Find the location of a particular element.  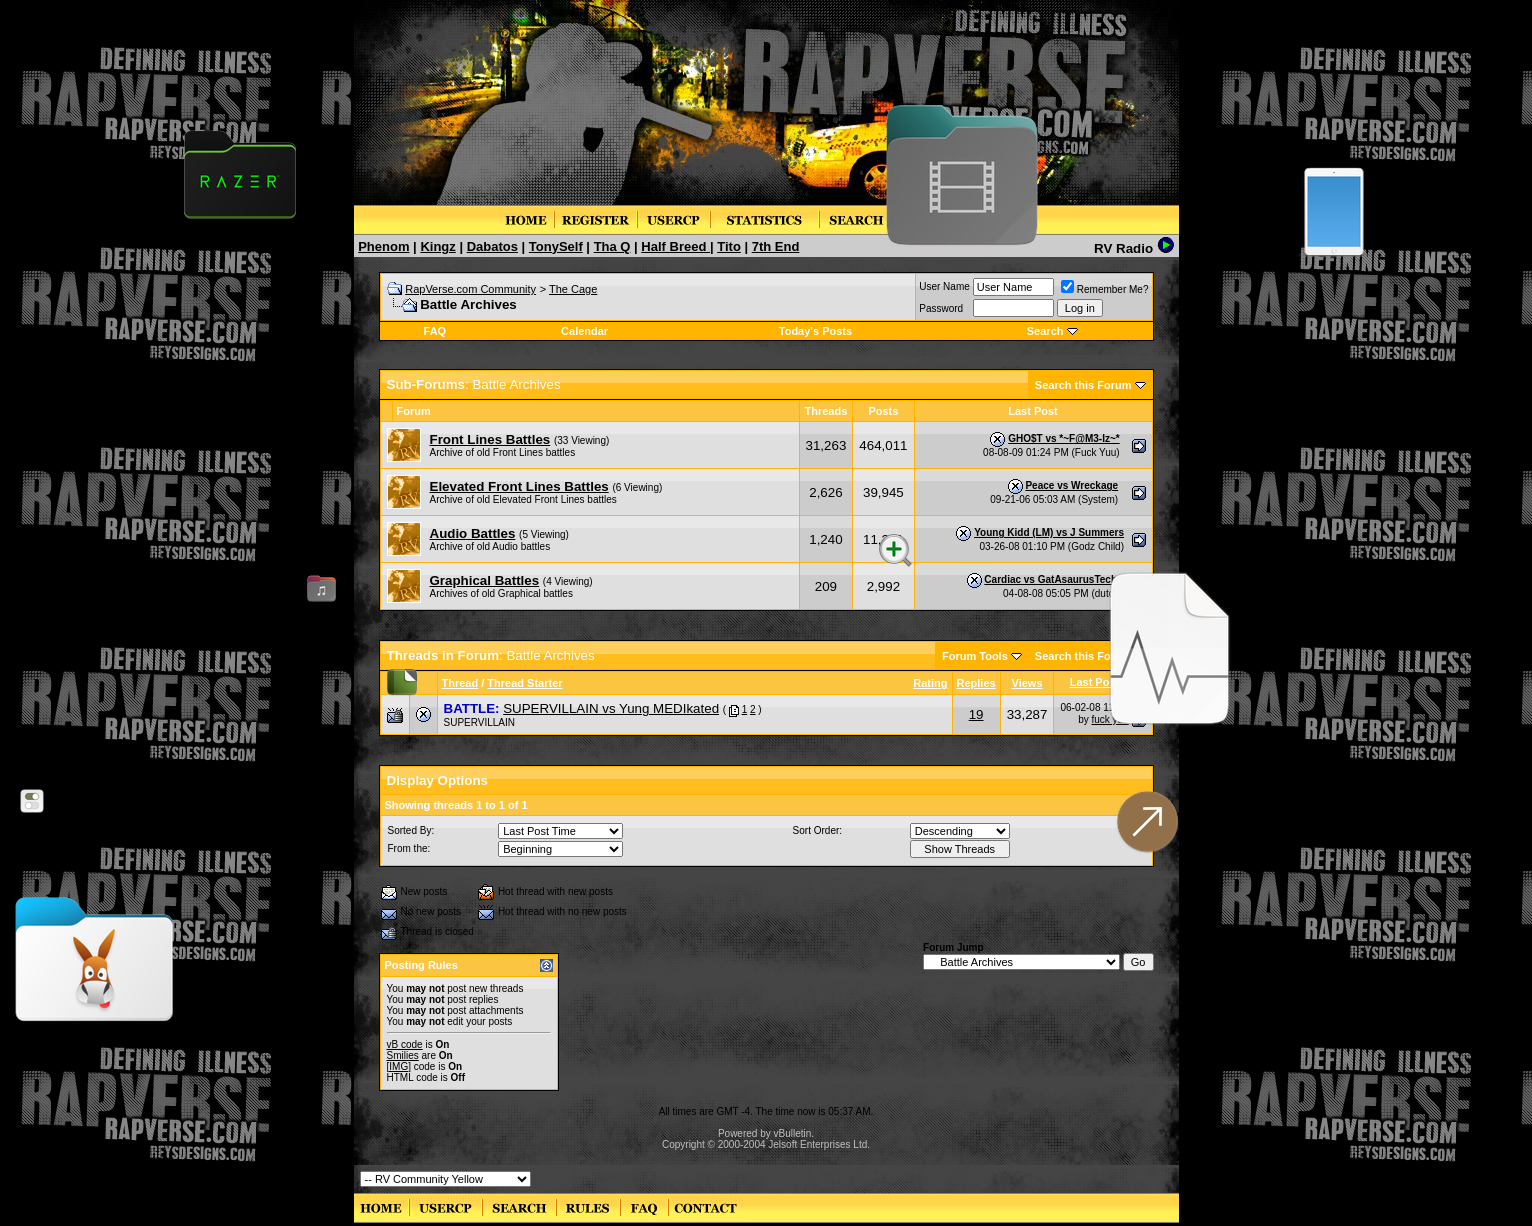

indicates a symbolic link or shortcut to another file is located at coordinates (1147, 821).